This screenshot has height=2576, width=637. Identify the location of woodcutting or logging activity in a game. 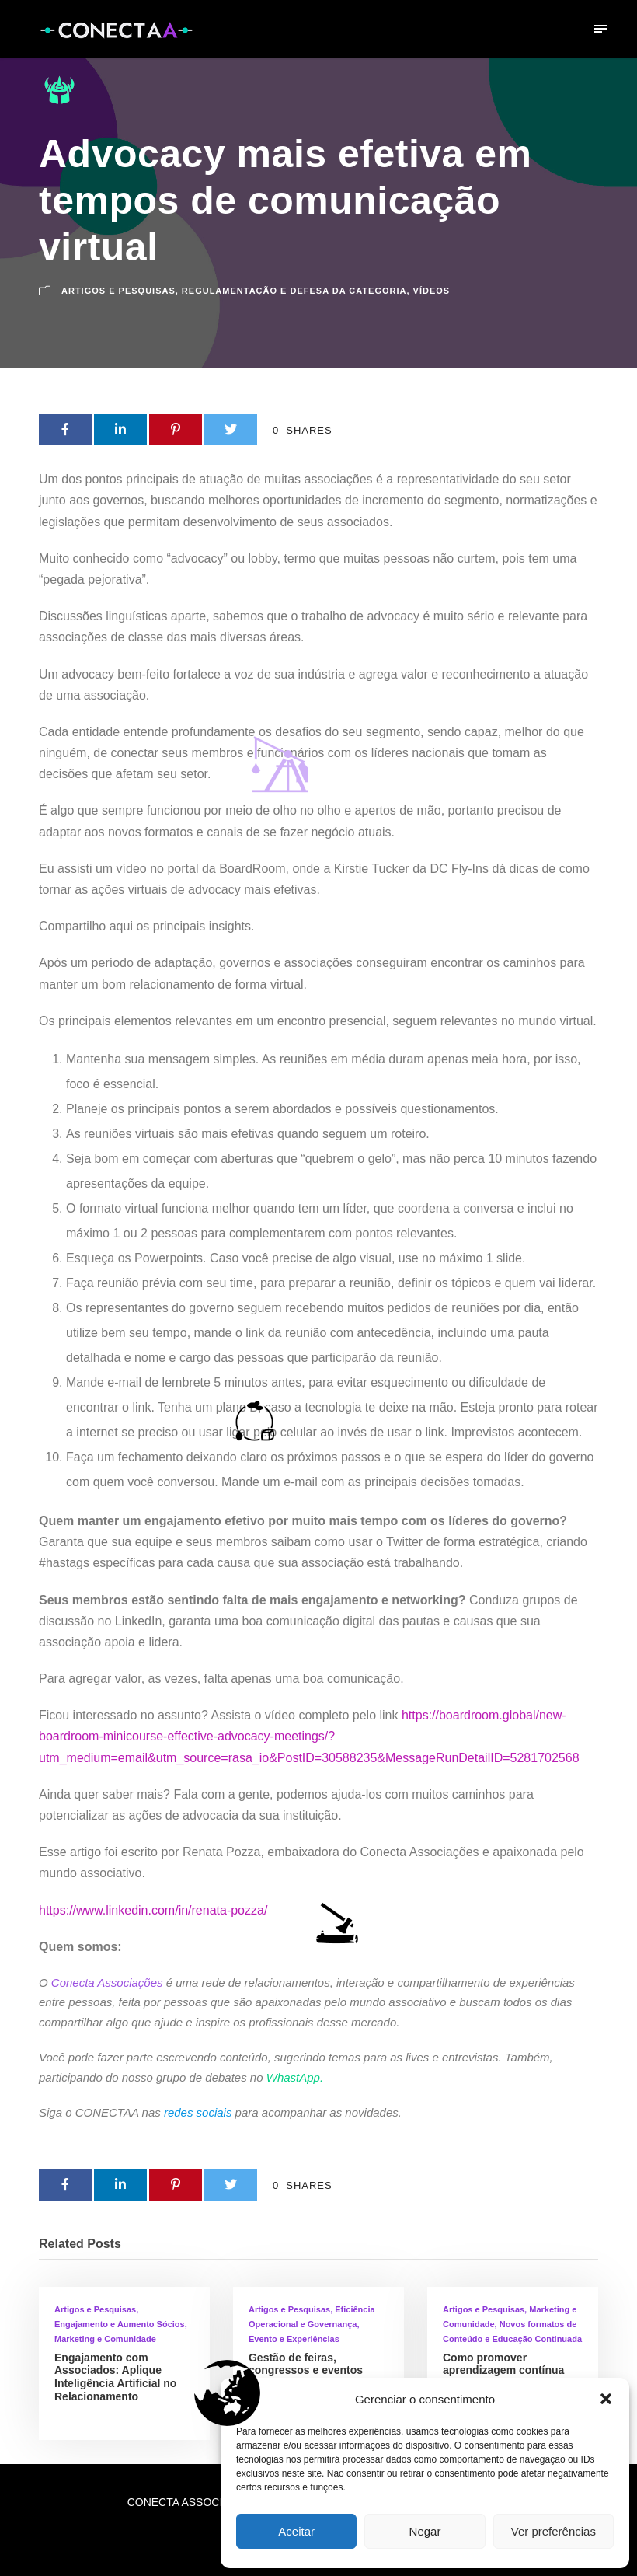
(337, 1923).